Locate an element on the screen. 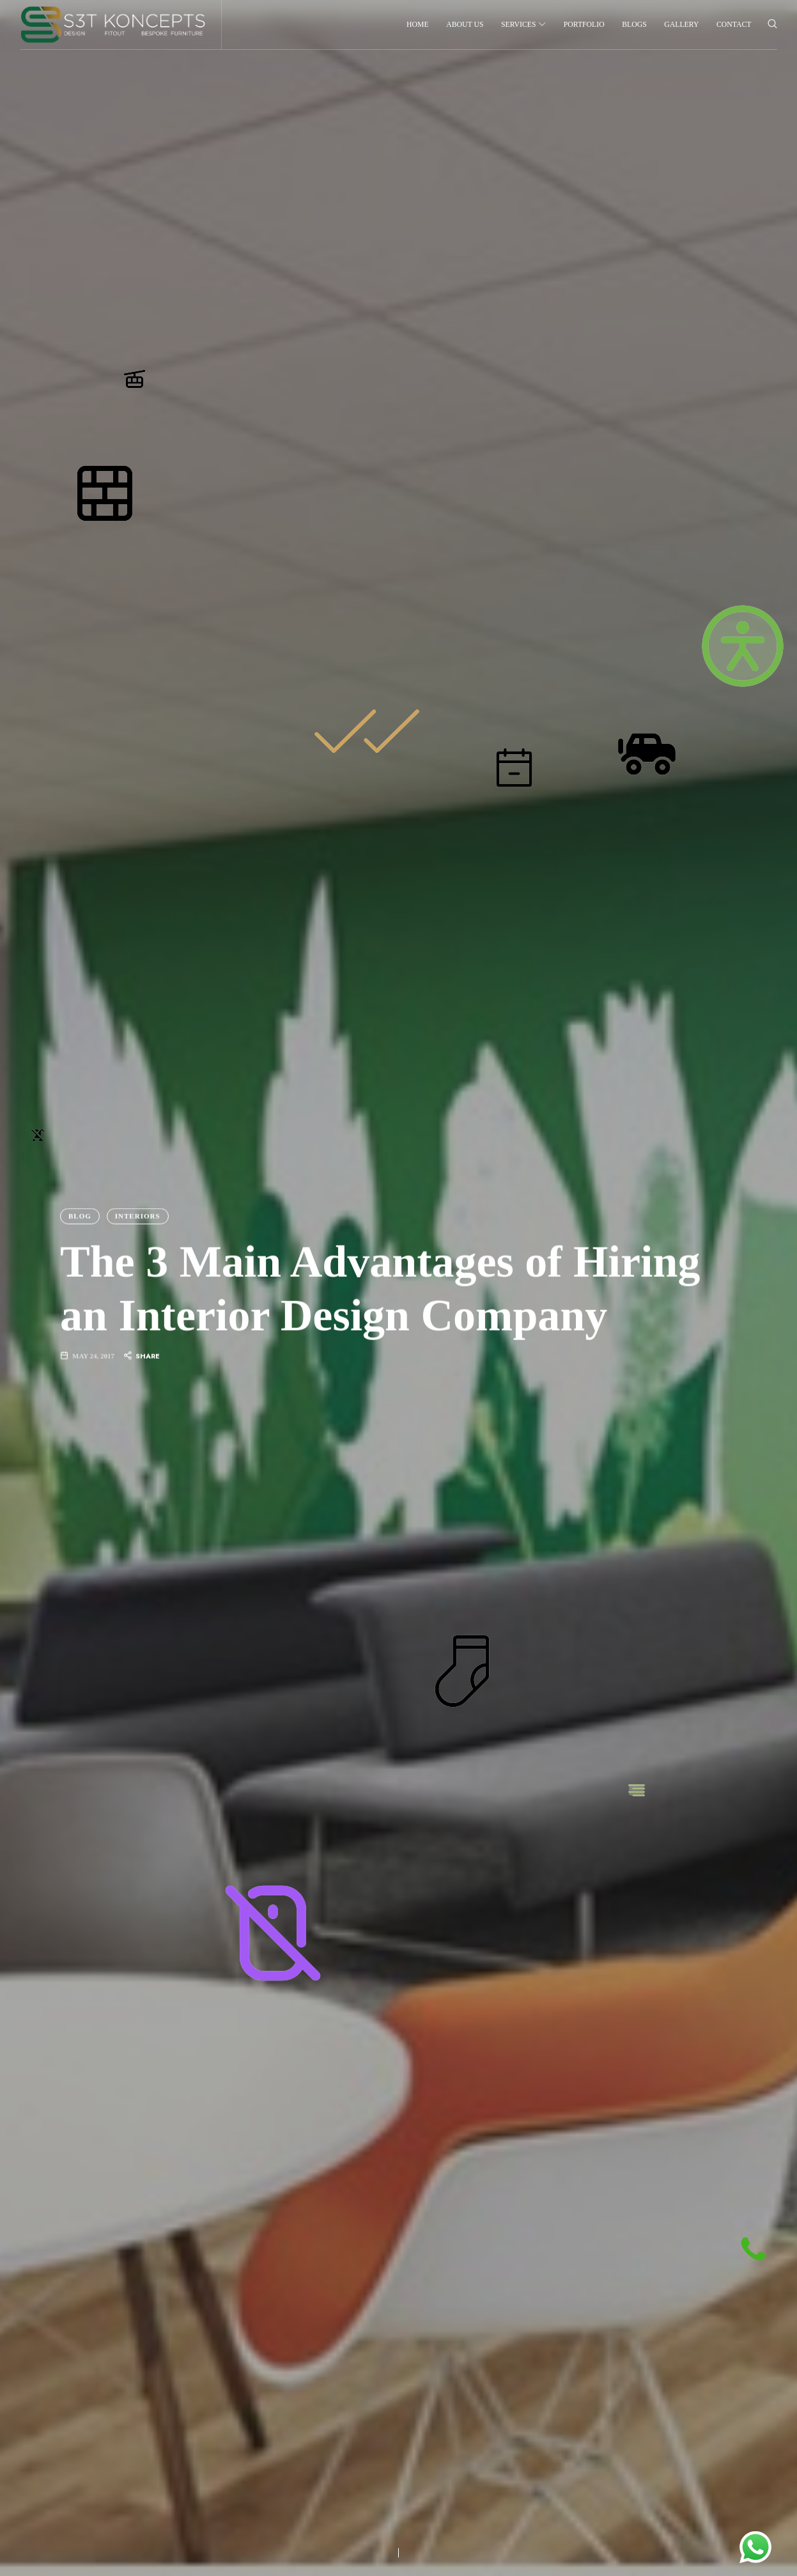  indicates a firewall or security barrier is located at coordinates (105, 493).